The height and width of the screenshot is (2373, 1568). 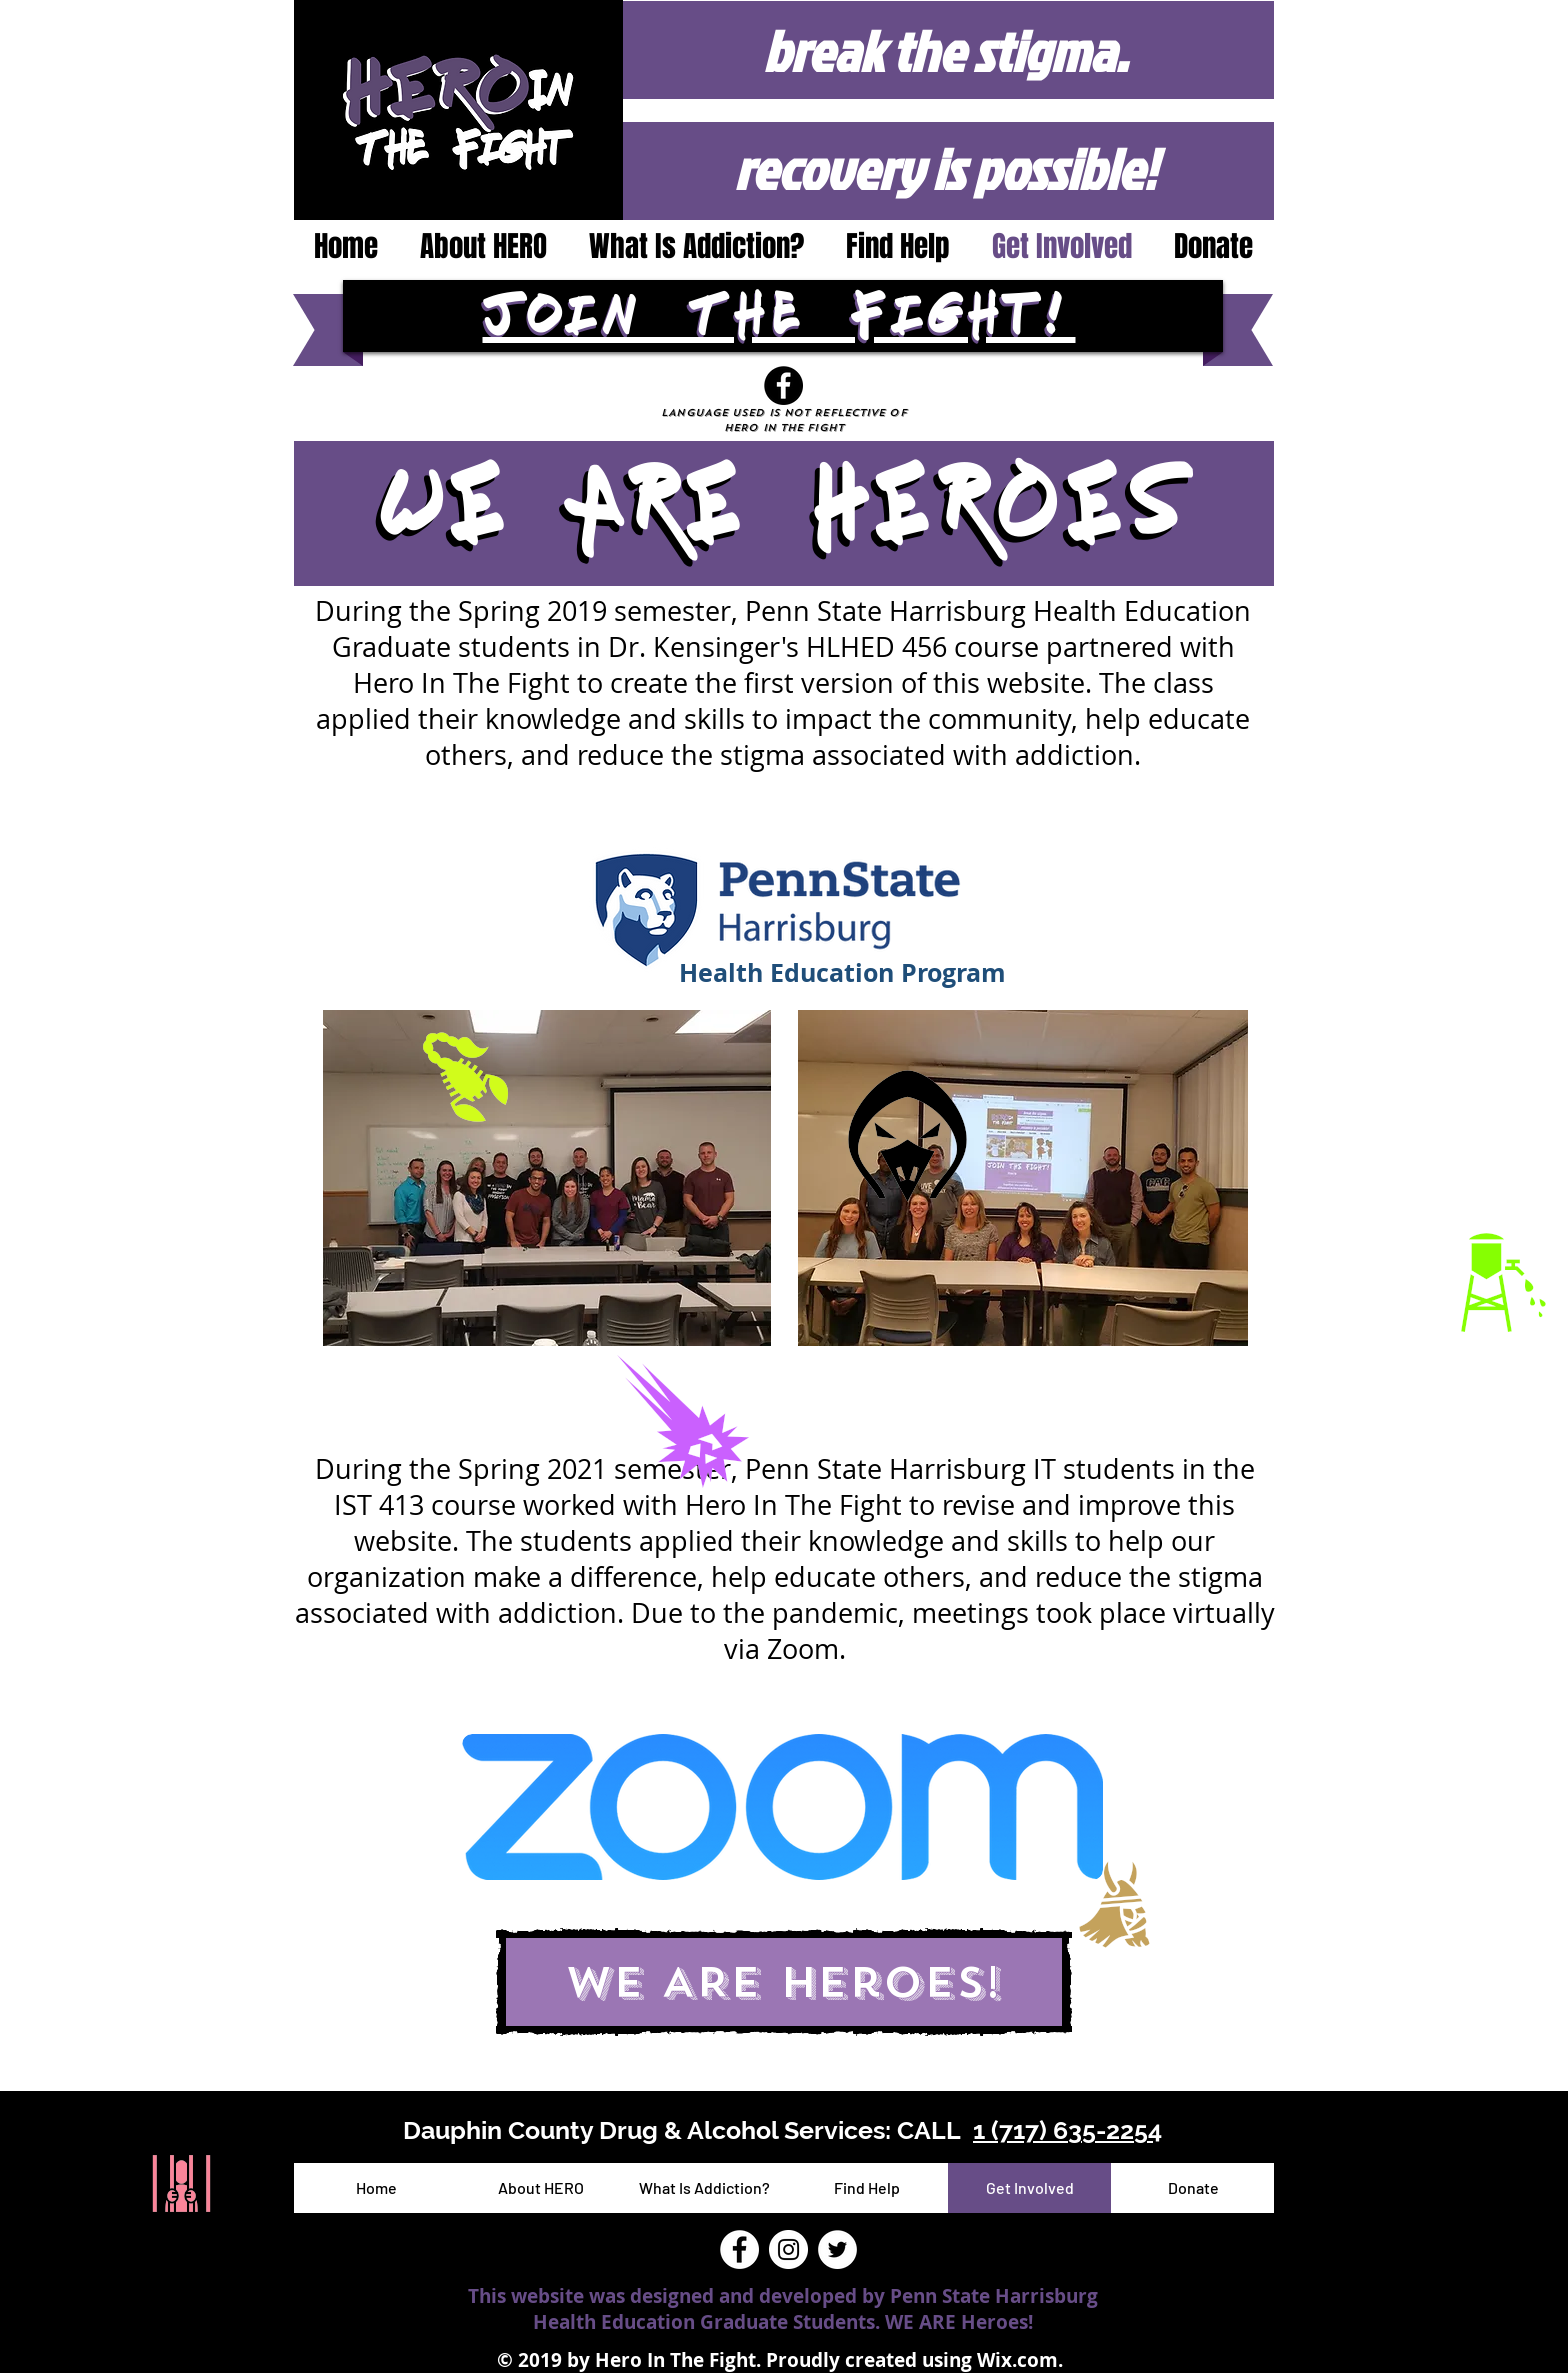 I want to click on view water storage levels, so click(x=1506, y=1281).